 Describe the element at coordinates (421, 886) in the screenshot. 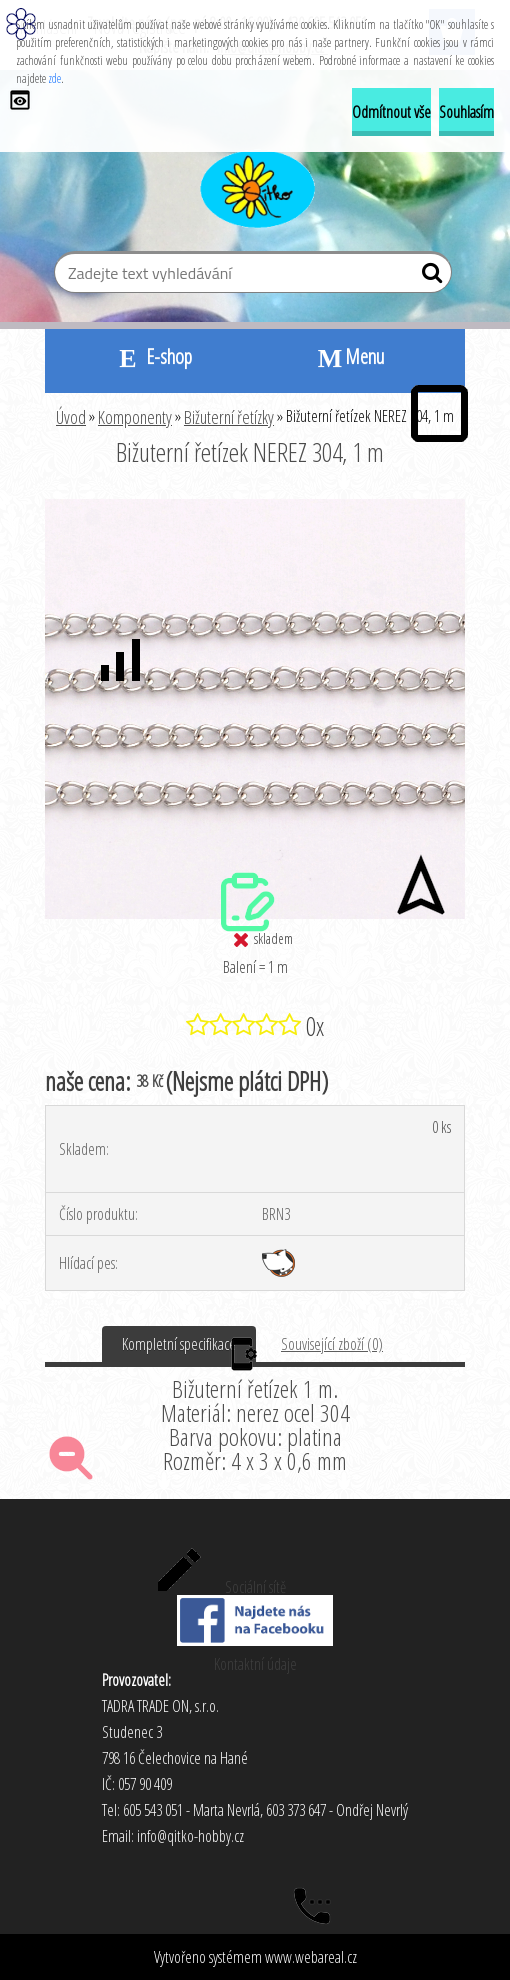

I see `start navigation to destination` at that location.